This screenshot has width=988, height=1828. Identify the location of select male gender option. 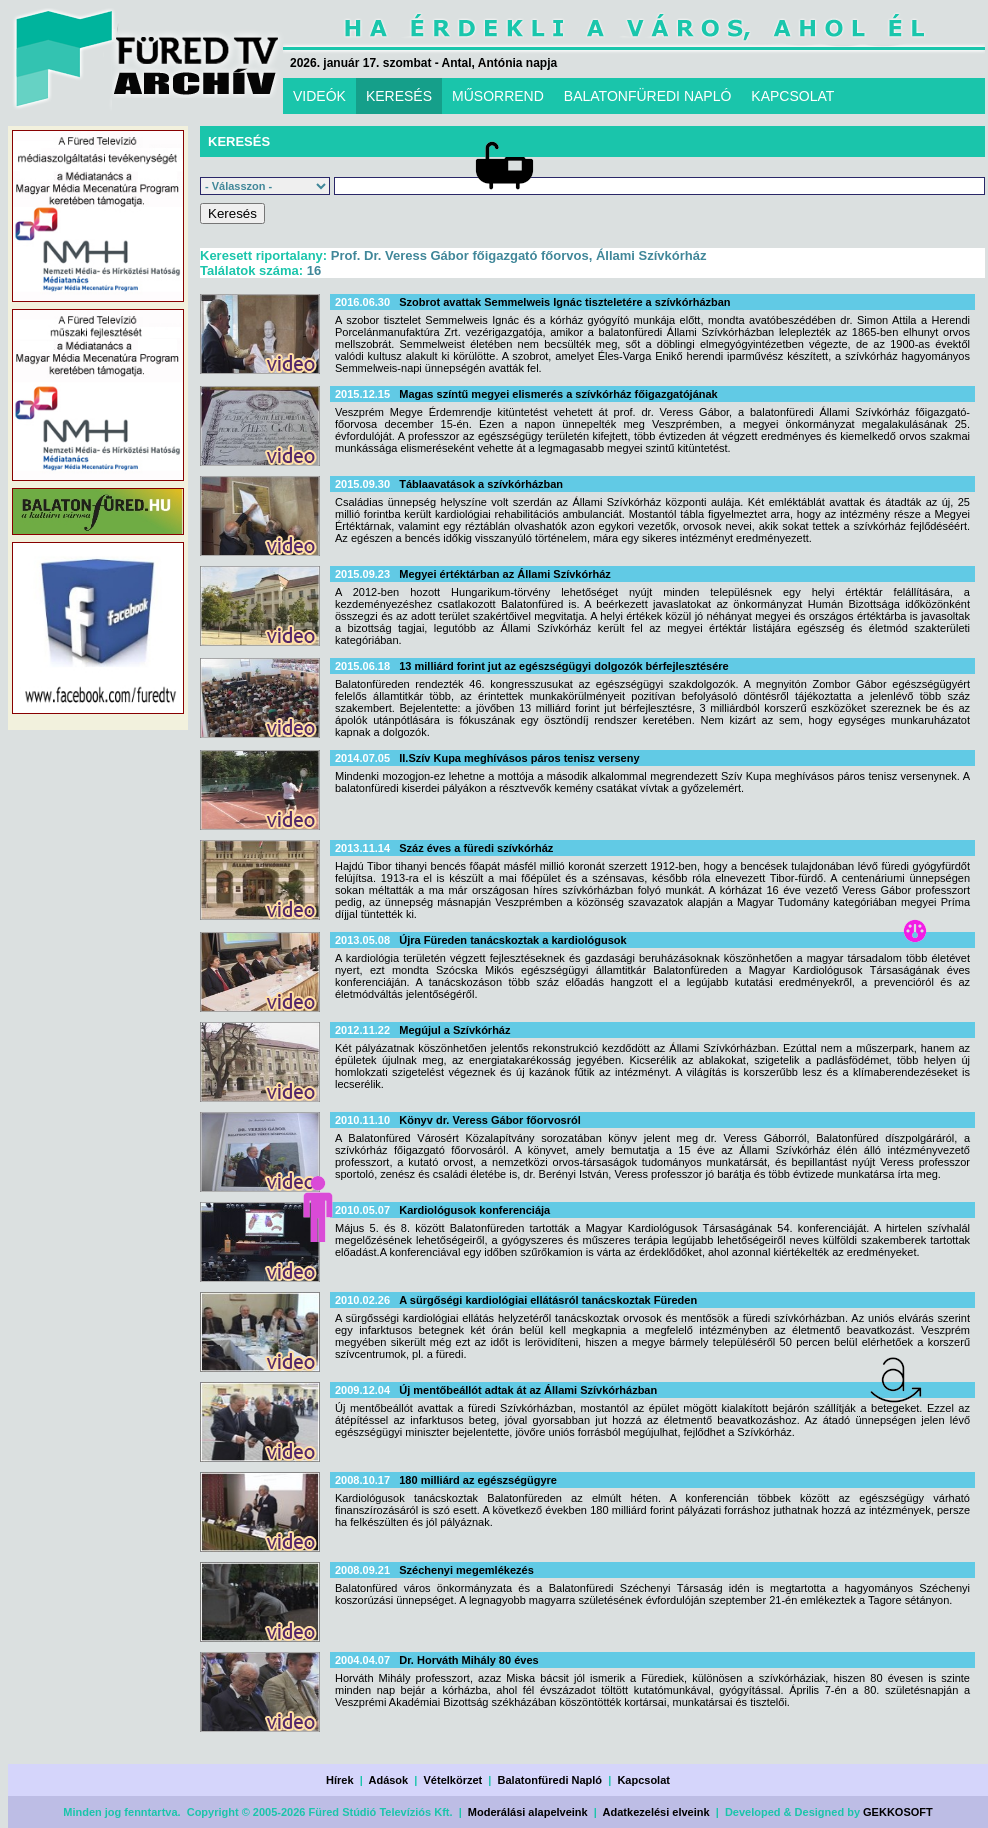
(318, 1209).